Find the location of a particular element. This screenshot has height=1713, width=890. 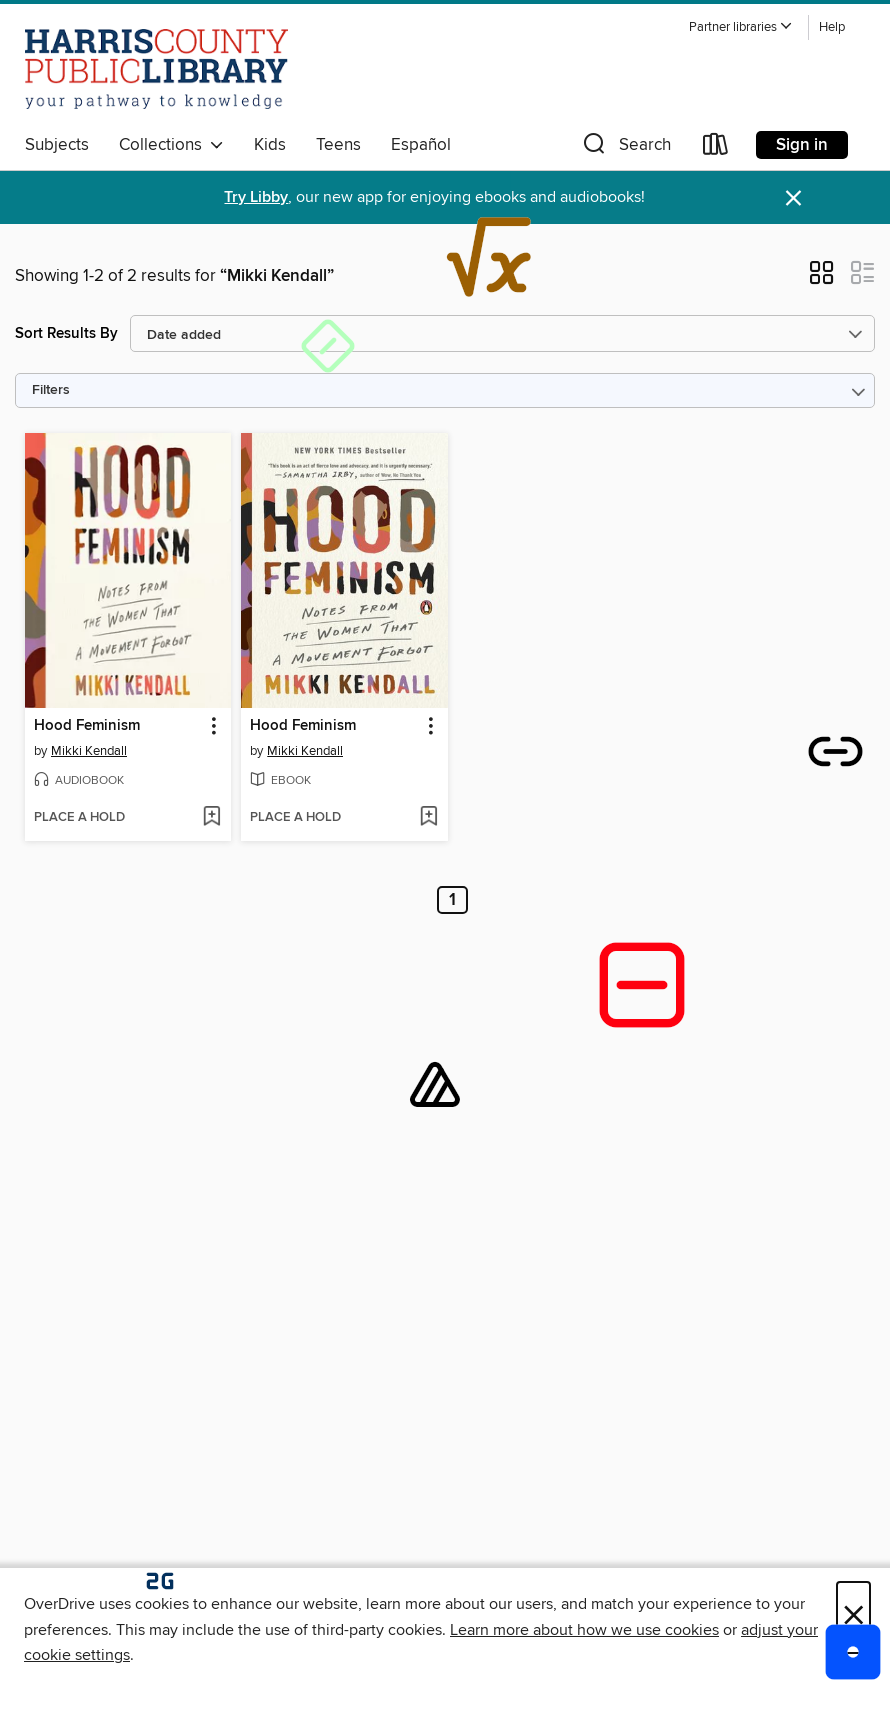

copy or share a link is located at coordinates (835, 751).